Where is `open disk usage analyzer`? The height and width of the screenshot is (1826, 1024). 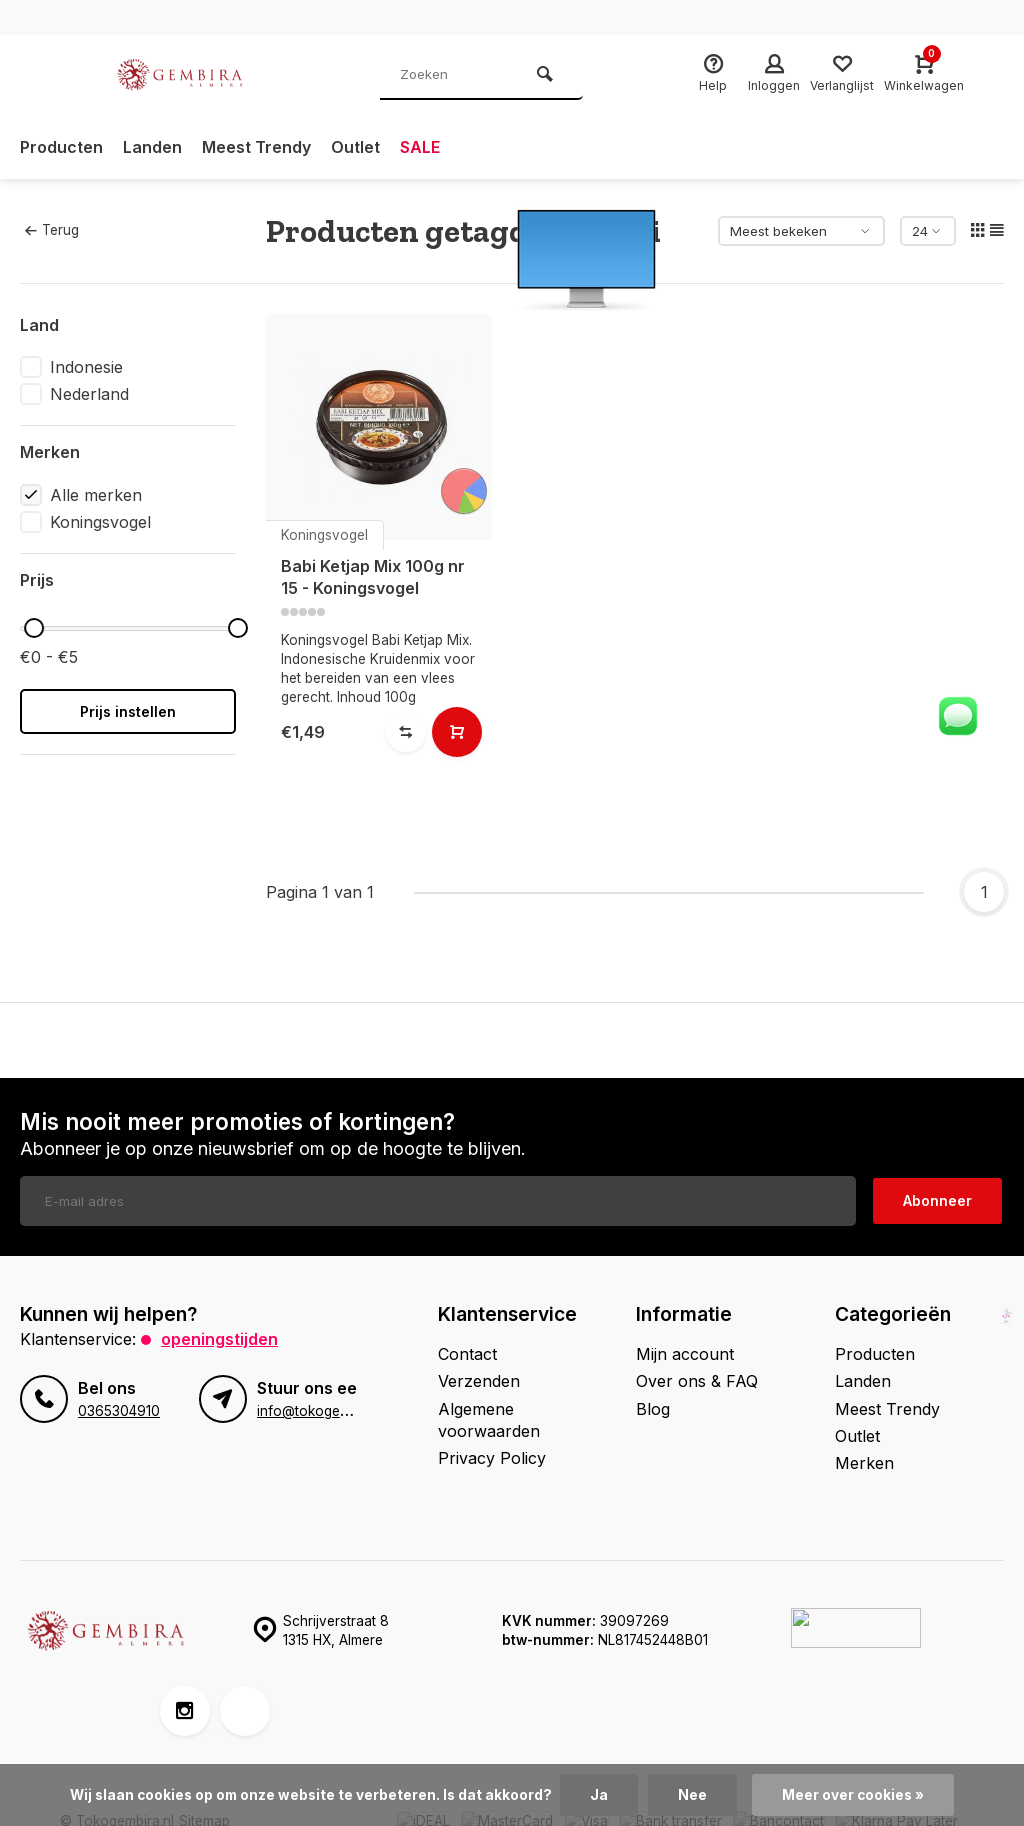 open disk usage analyzer is located at coordinates (464, 491).